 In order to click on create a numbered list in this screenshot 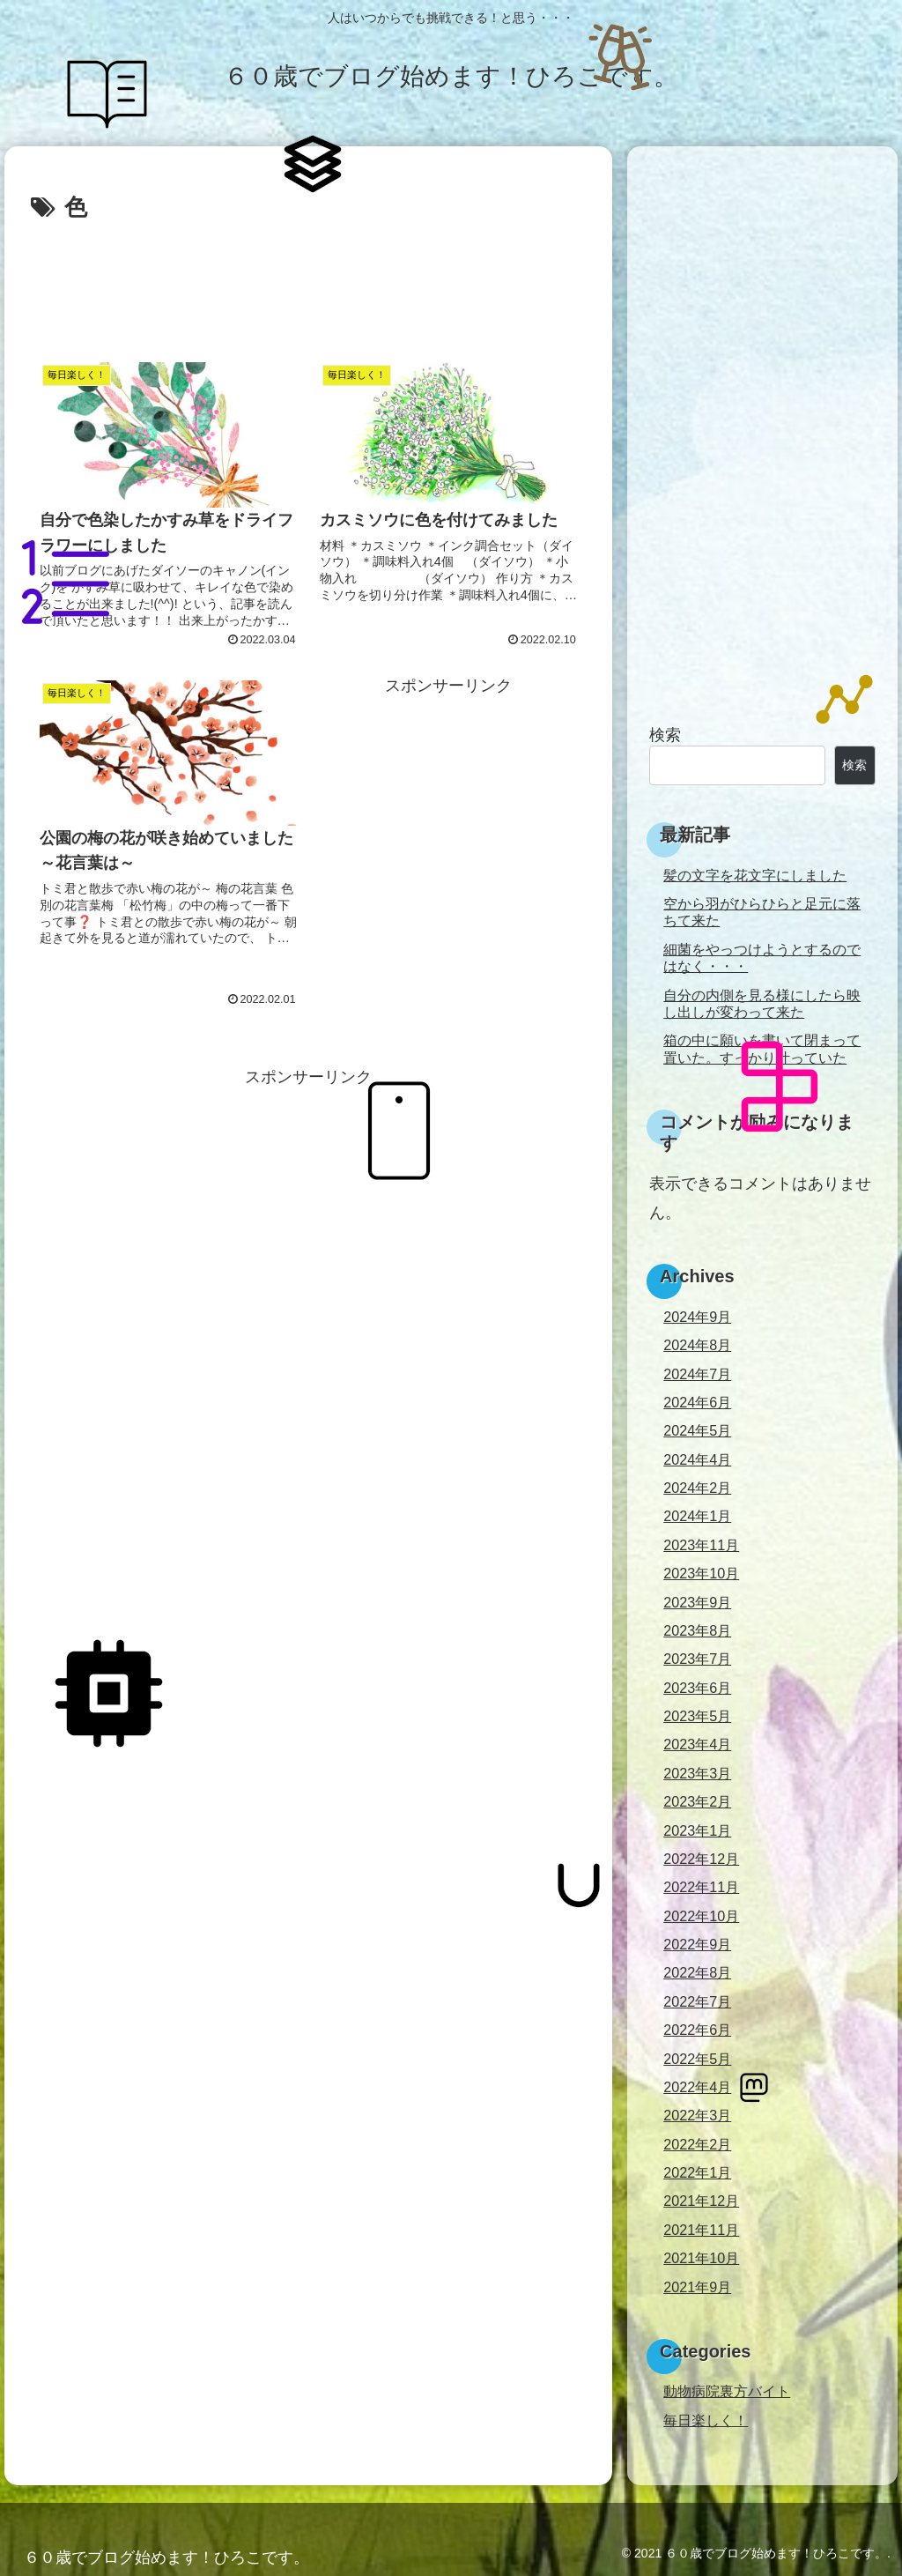, I will do `click(65, 583)`.